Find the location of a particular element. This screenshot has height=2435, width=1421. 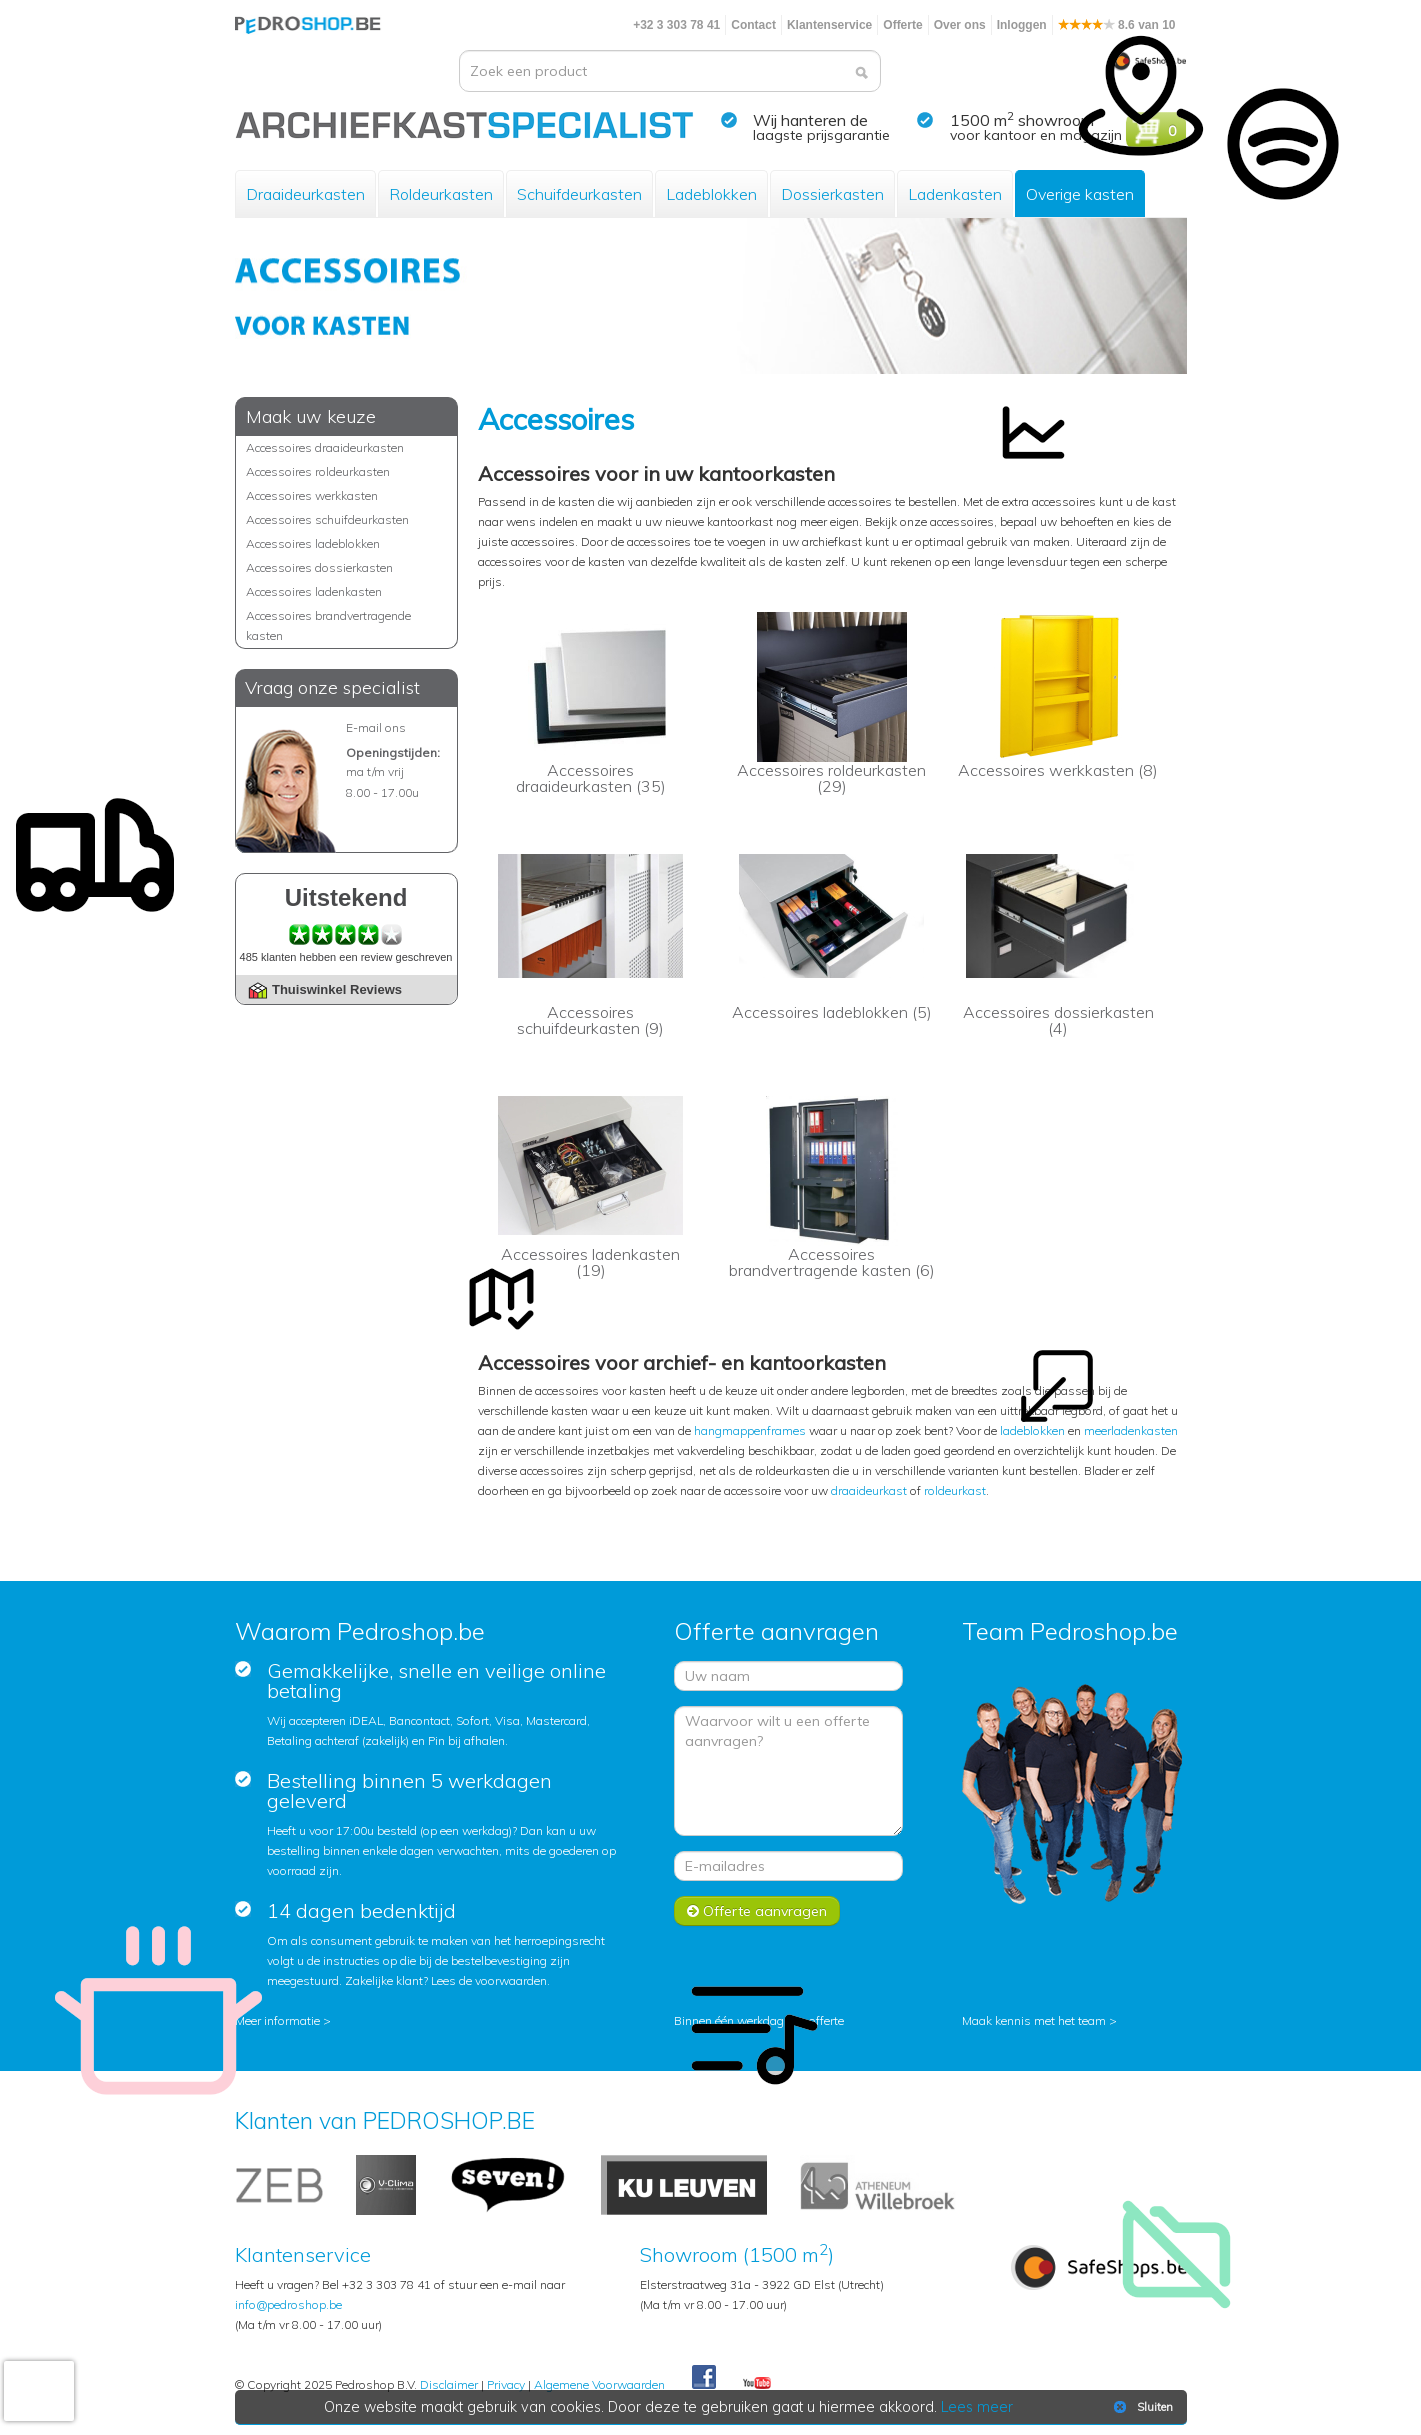

open Spotify is located at coordinates (1283, 144).